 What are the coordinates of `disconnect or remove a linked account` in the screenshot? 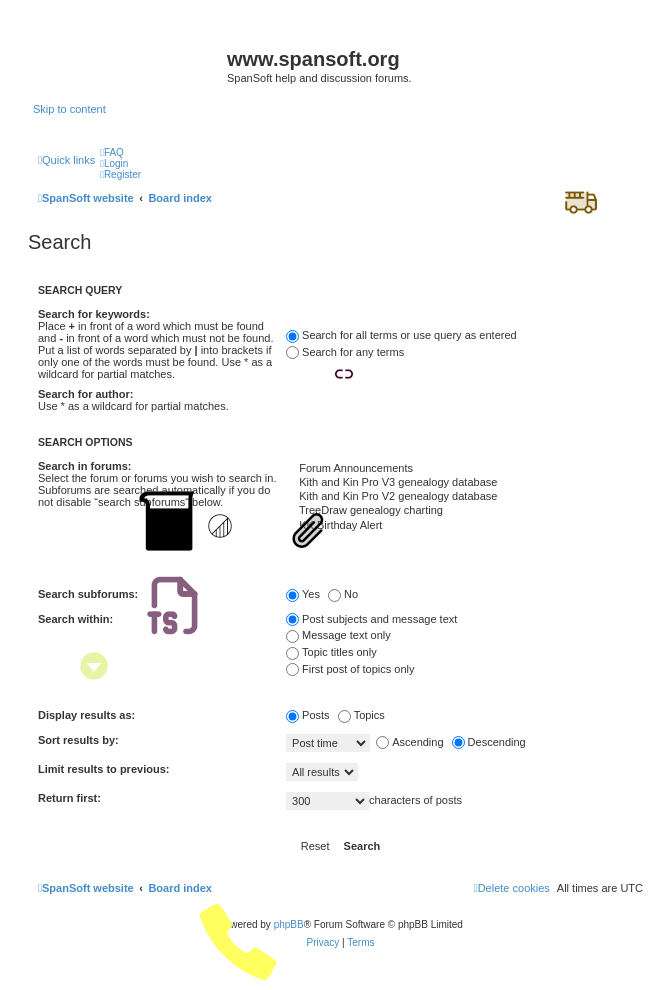 It's located at (344, 374).